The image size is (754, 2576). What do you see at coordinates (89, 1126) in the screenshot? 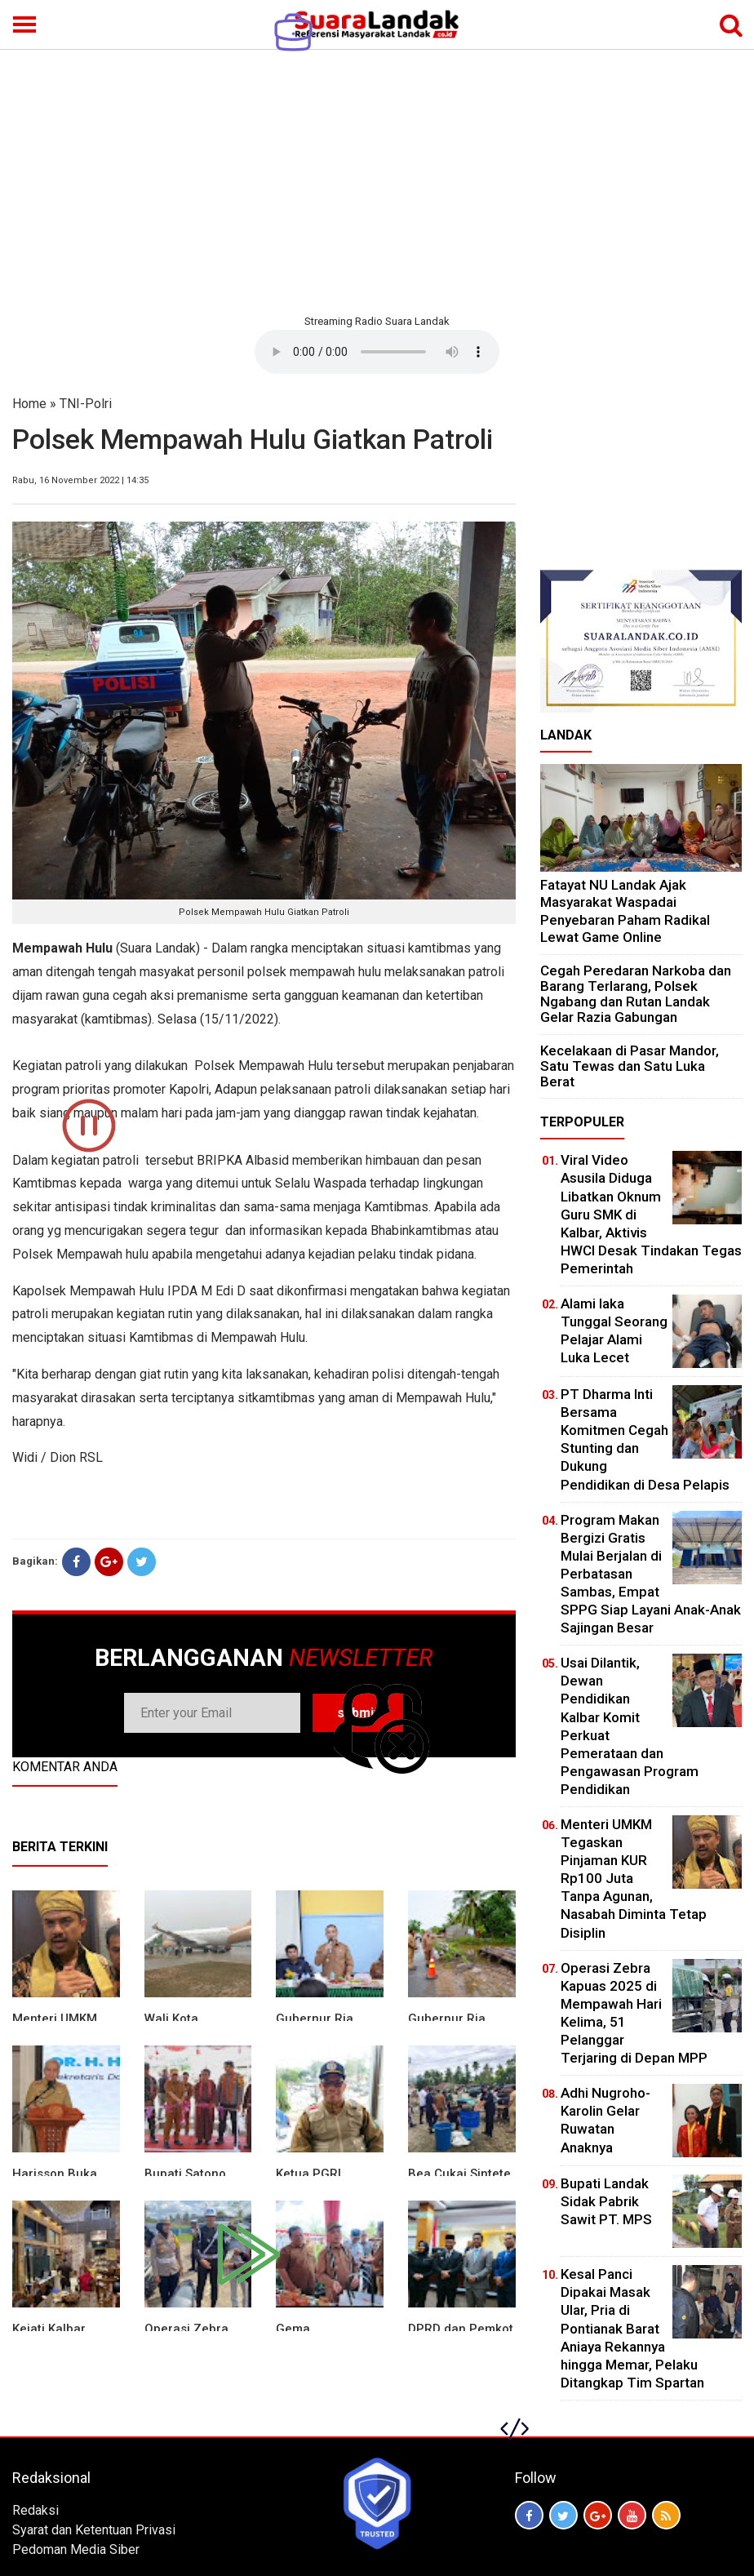
I see `pause media playback` at bounding box center [89, 1126].